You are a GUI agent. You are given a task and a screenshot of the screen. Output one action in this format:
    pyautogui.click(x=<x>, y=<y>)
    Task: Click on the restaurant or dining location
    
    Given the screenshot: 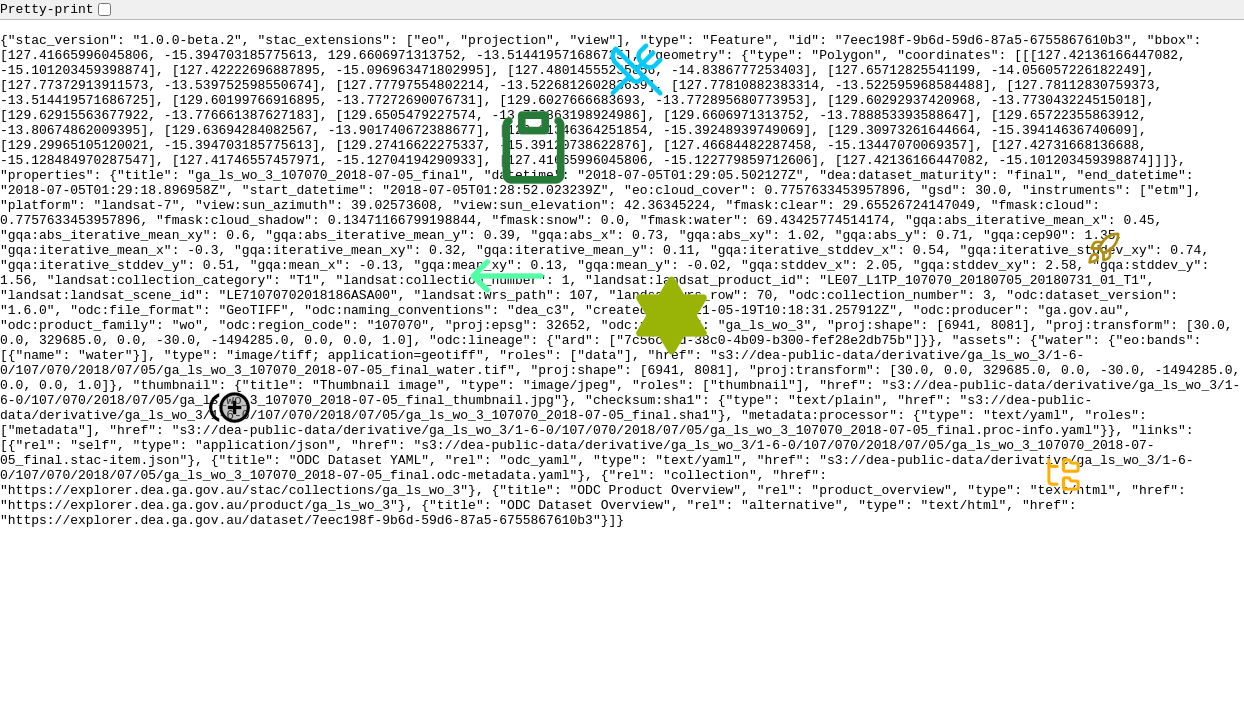 What is the action you would take?
    pyautogui.click(x=636, y=69)
    